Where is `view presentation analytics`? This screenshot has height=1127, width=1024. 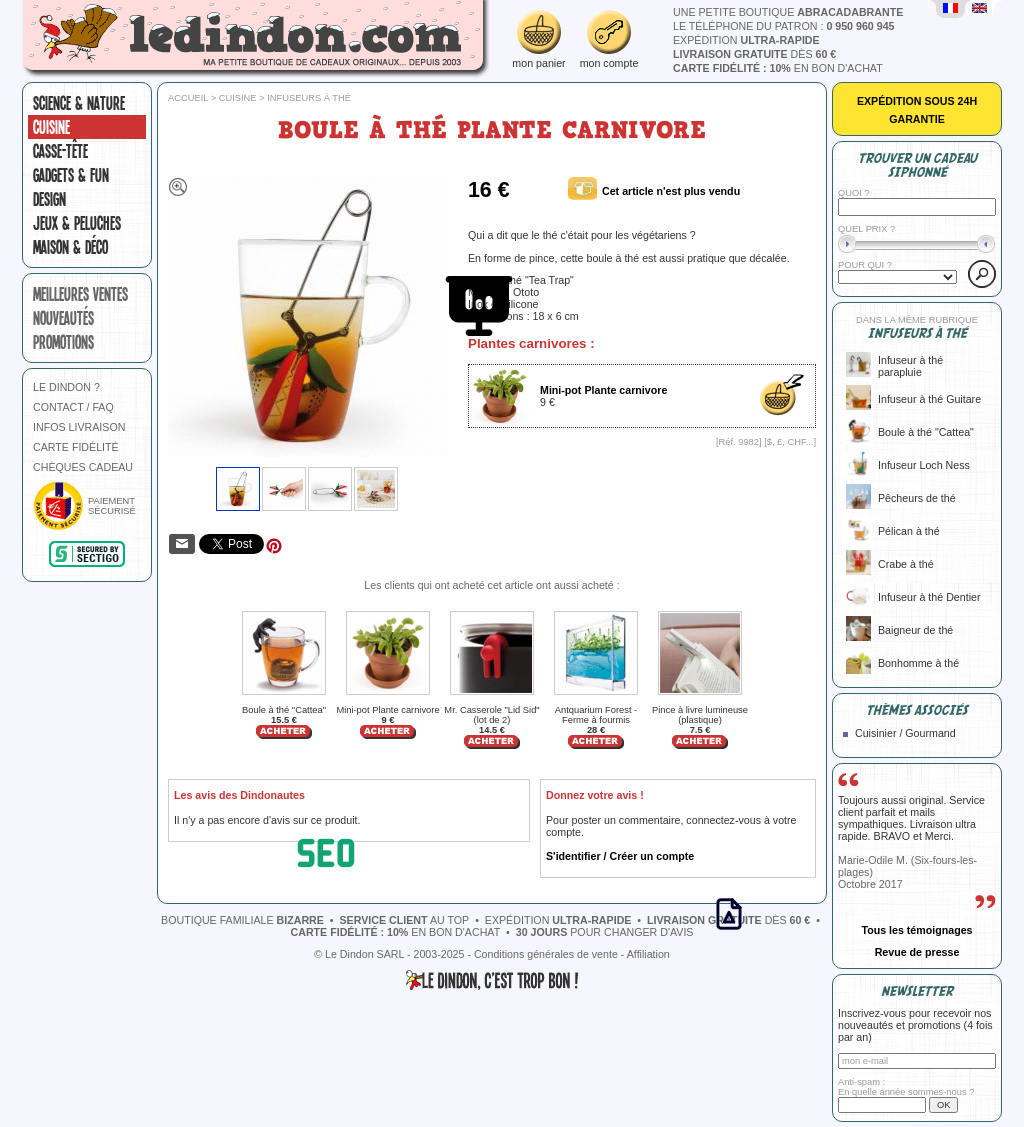 view presentation analytics is located at coordinates (479, 306).